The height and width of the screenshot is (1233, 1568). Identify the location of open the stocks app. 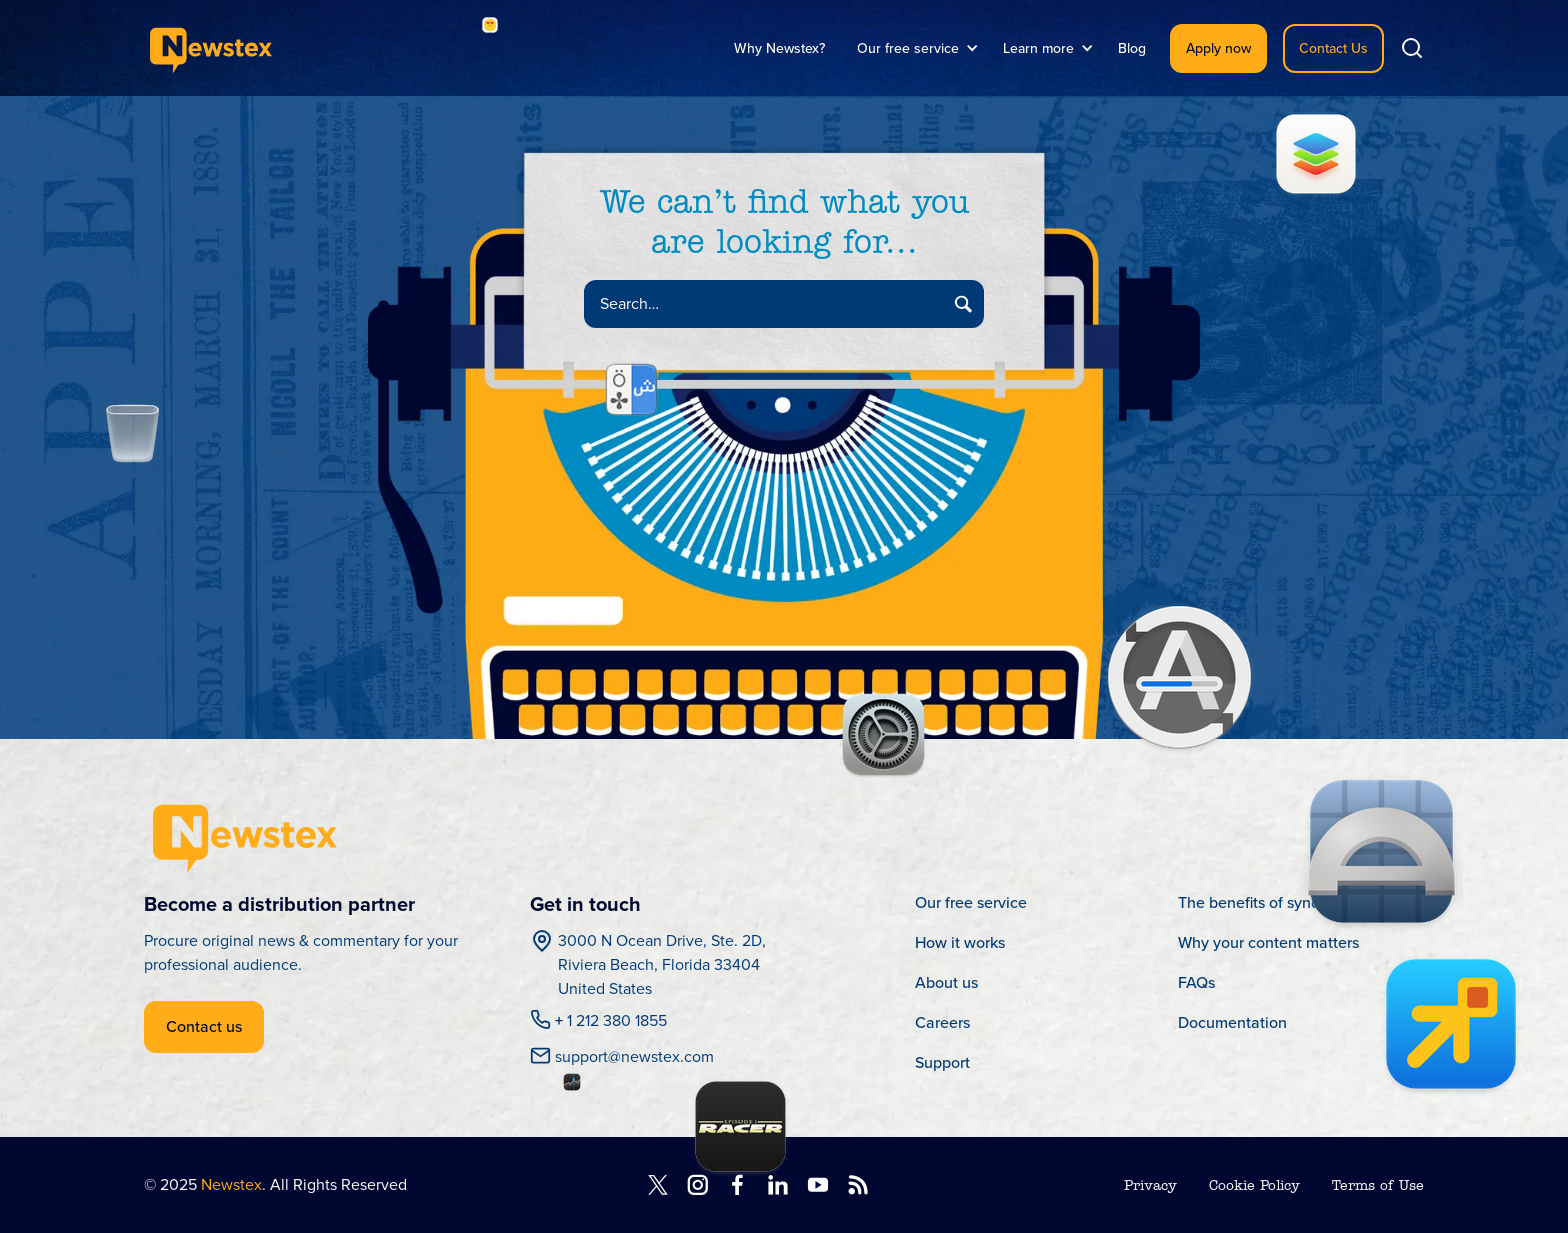
(572, 1082).